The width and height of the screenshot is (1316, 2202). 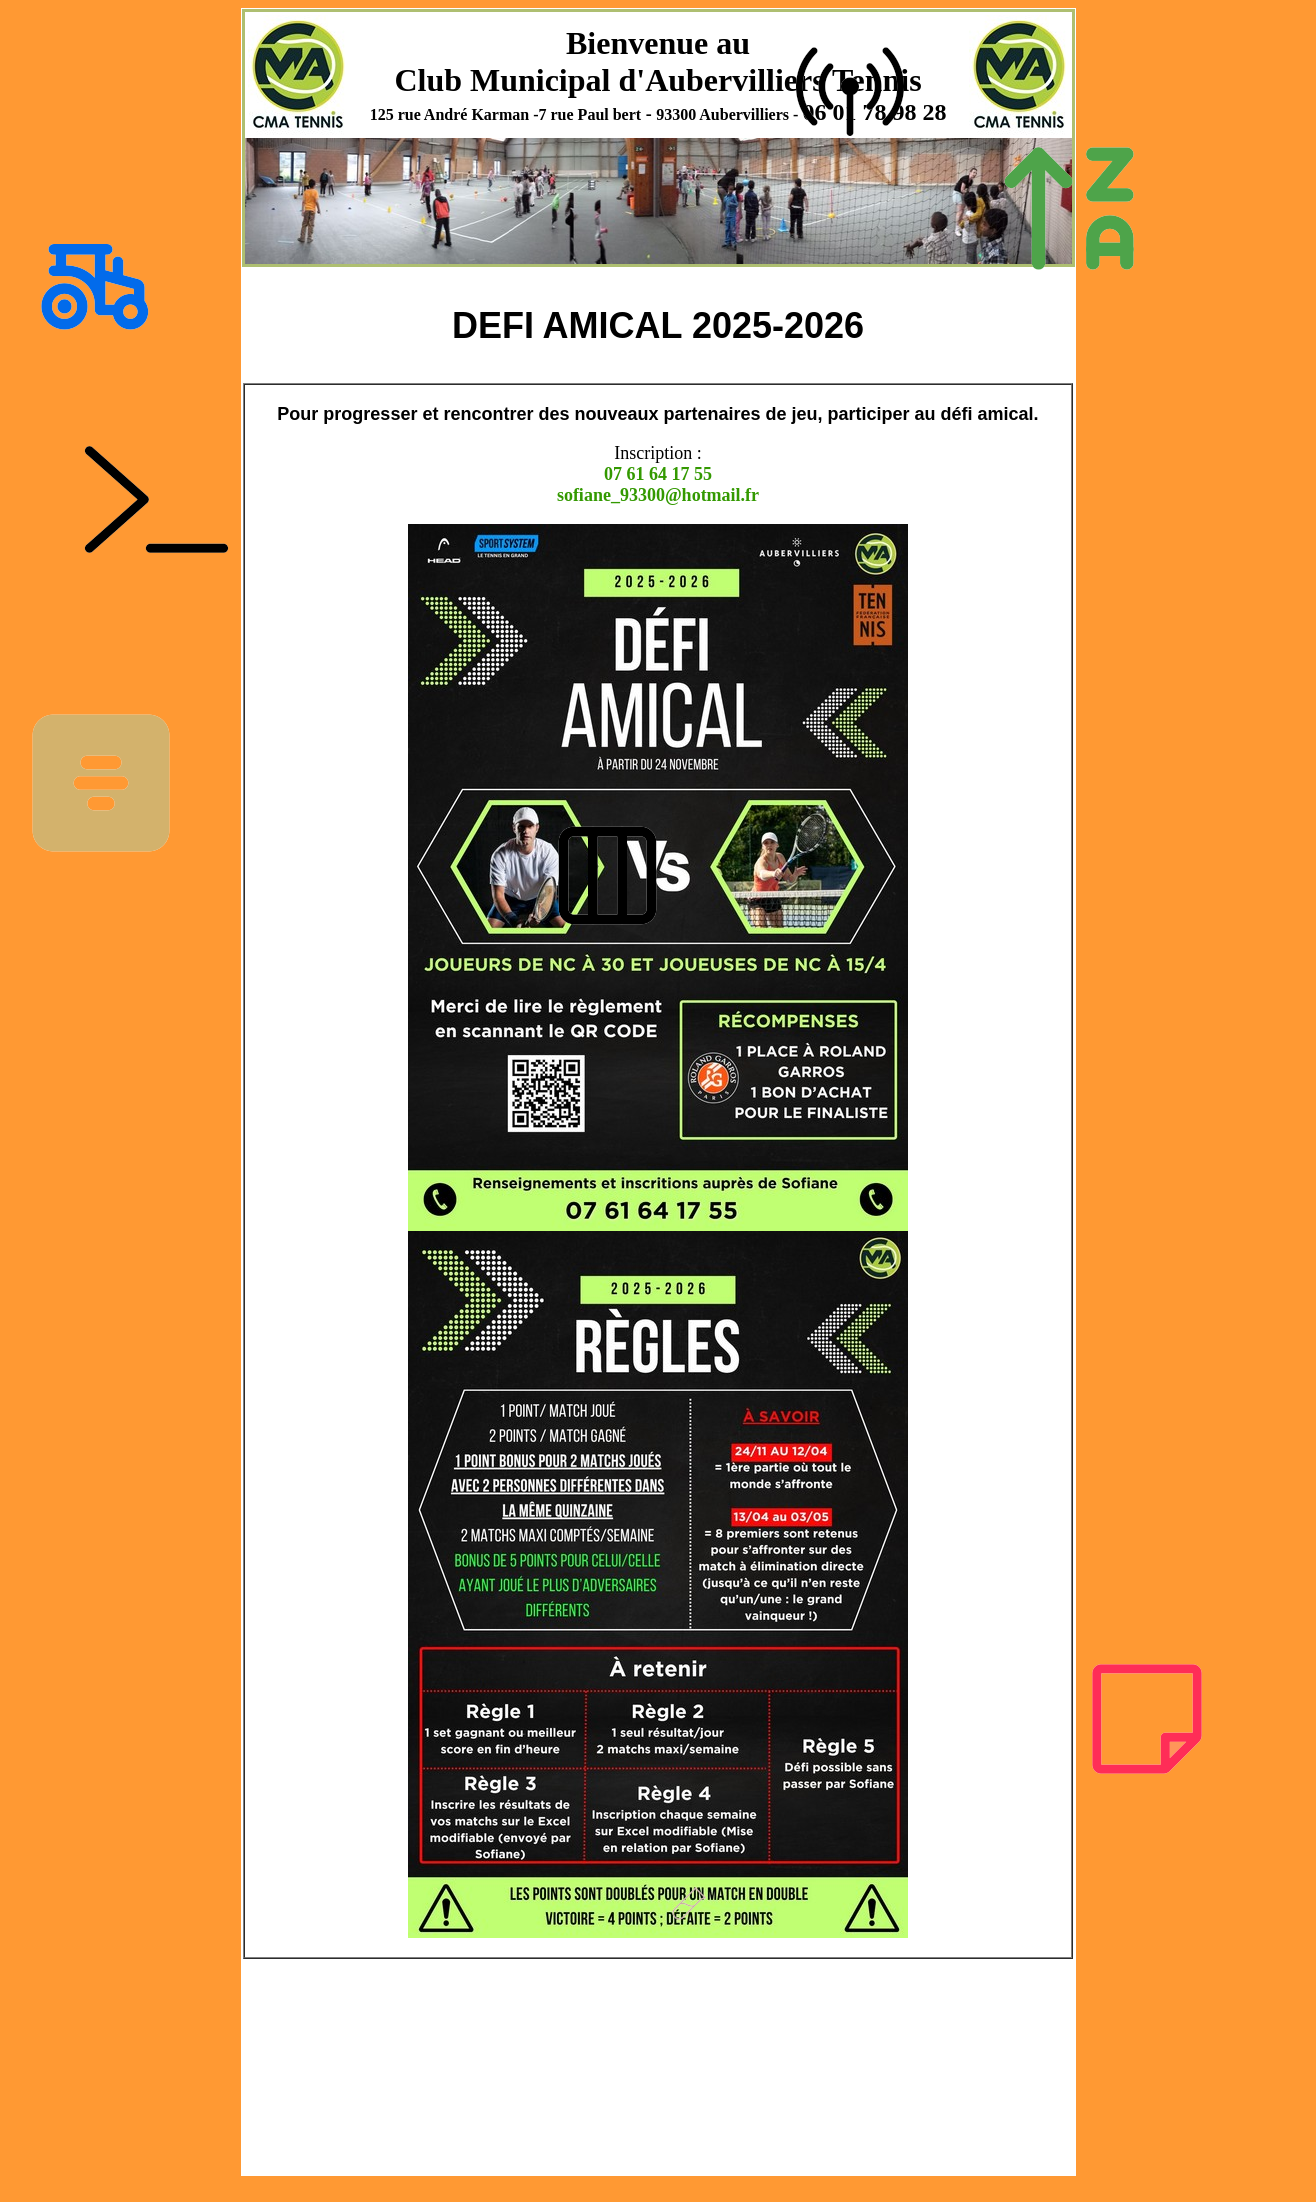 What do you see at coordinates (1147, 1719) in the screenshot?
I see `create a new note` at bounding box center [1147, 1719].